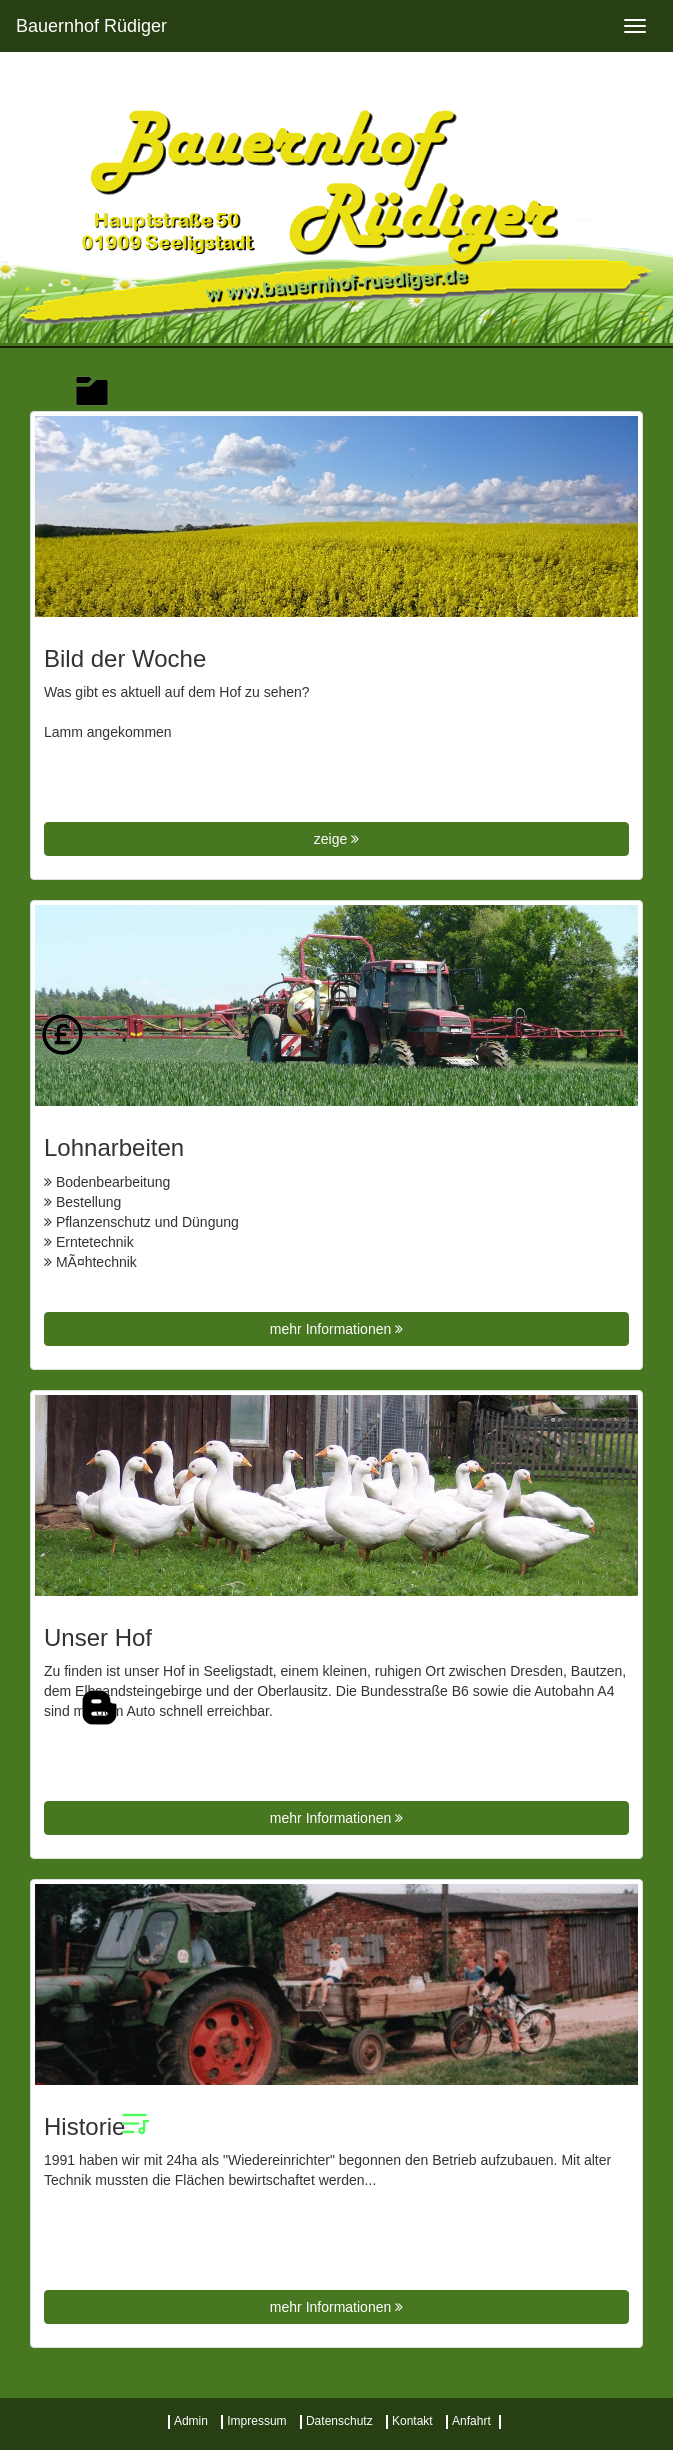  Describe the element at coordinates (92, 391) in the screenshot. I see `open folder to view files` at that location.